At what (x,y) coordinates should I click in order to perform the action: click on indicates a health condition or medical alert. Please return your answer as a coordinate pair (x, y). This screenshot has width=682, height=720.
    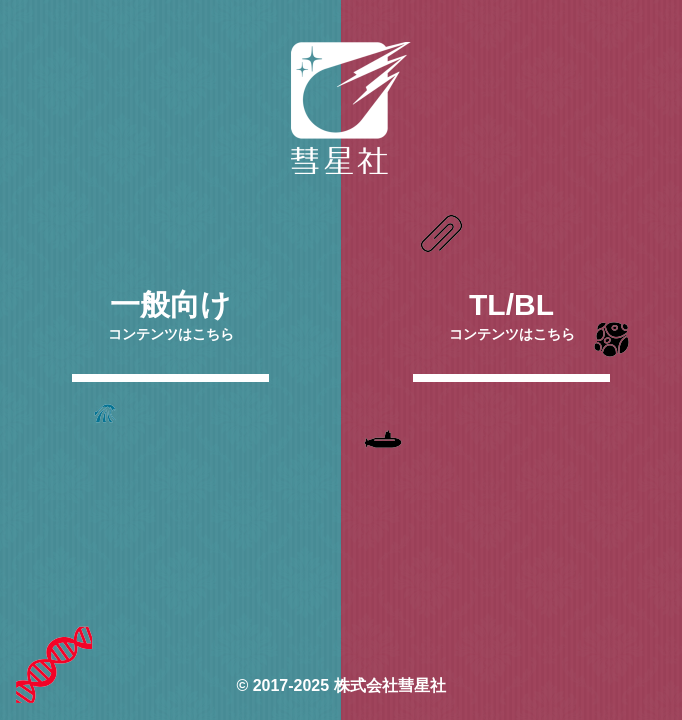
    Looking at the image, I should click on (611, 339).